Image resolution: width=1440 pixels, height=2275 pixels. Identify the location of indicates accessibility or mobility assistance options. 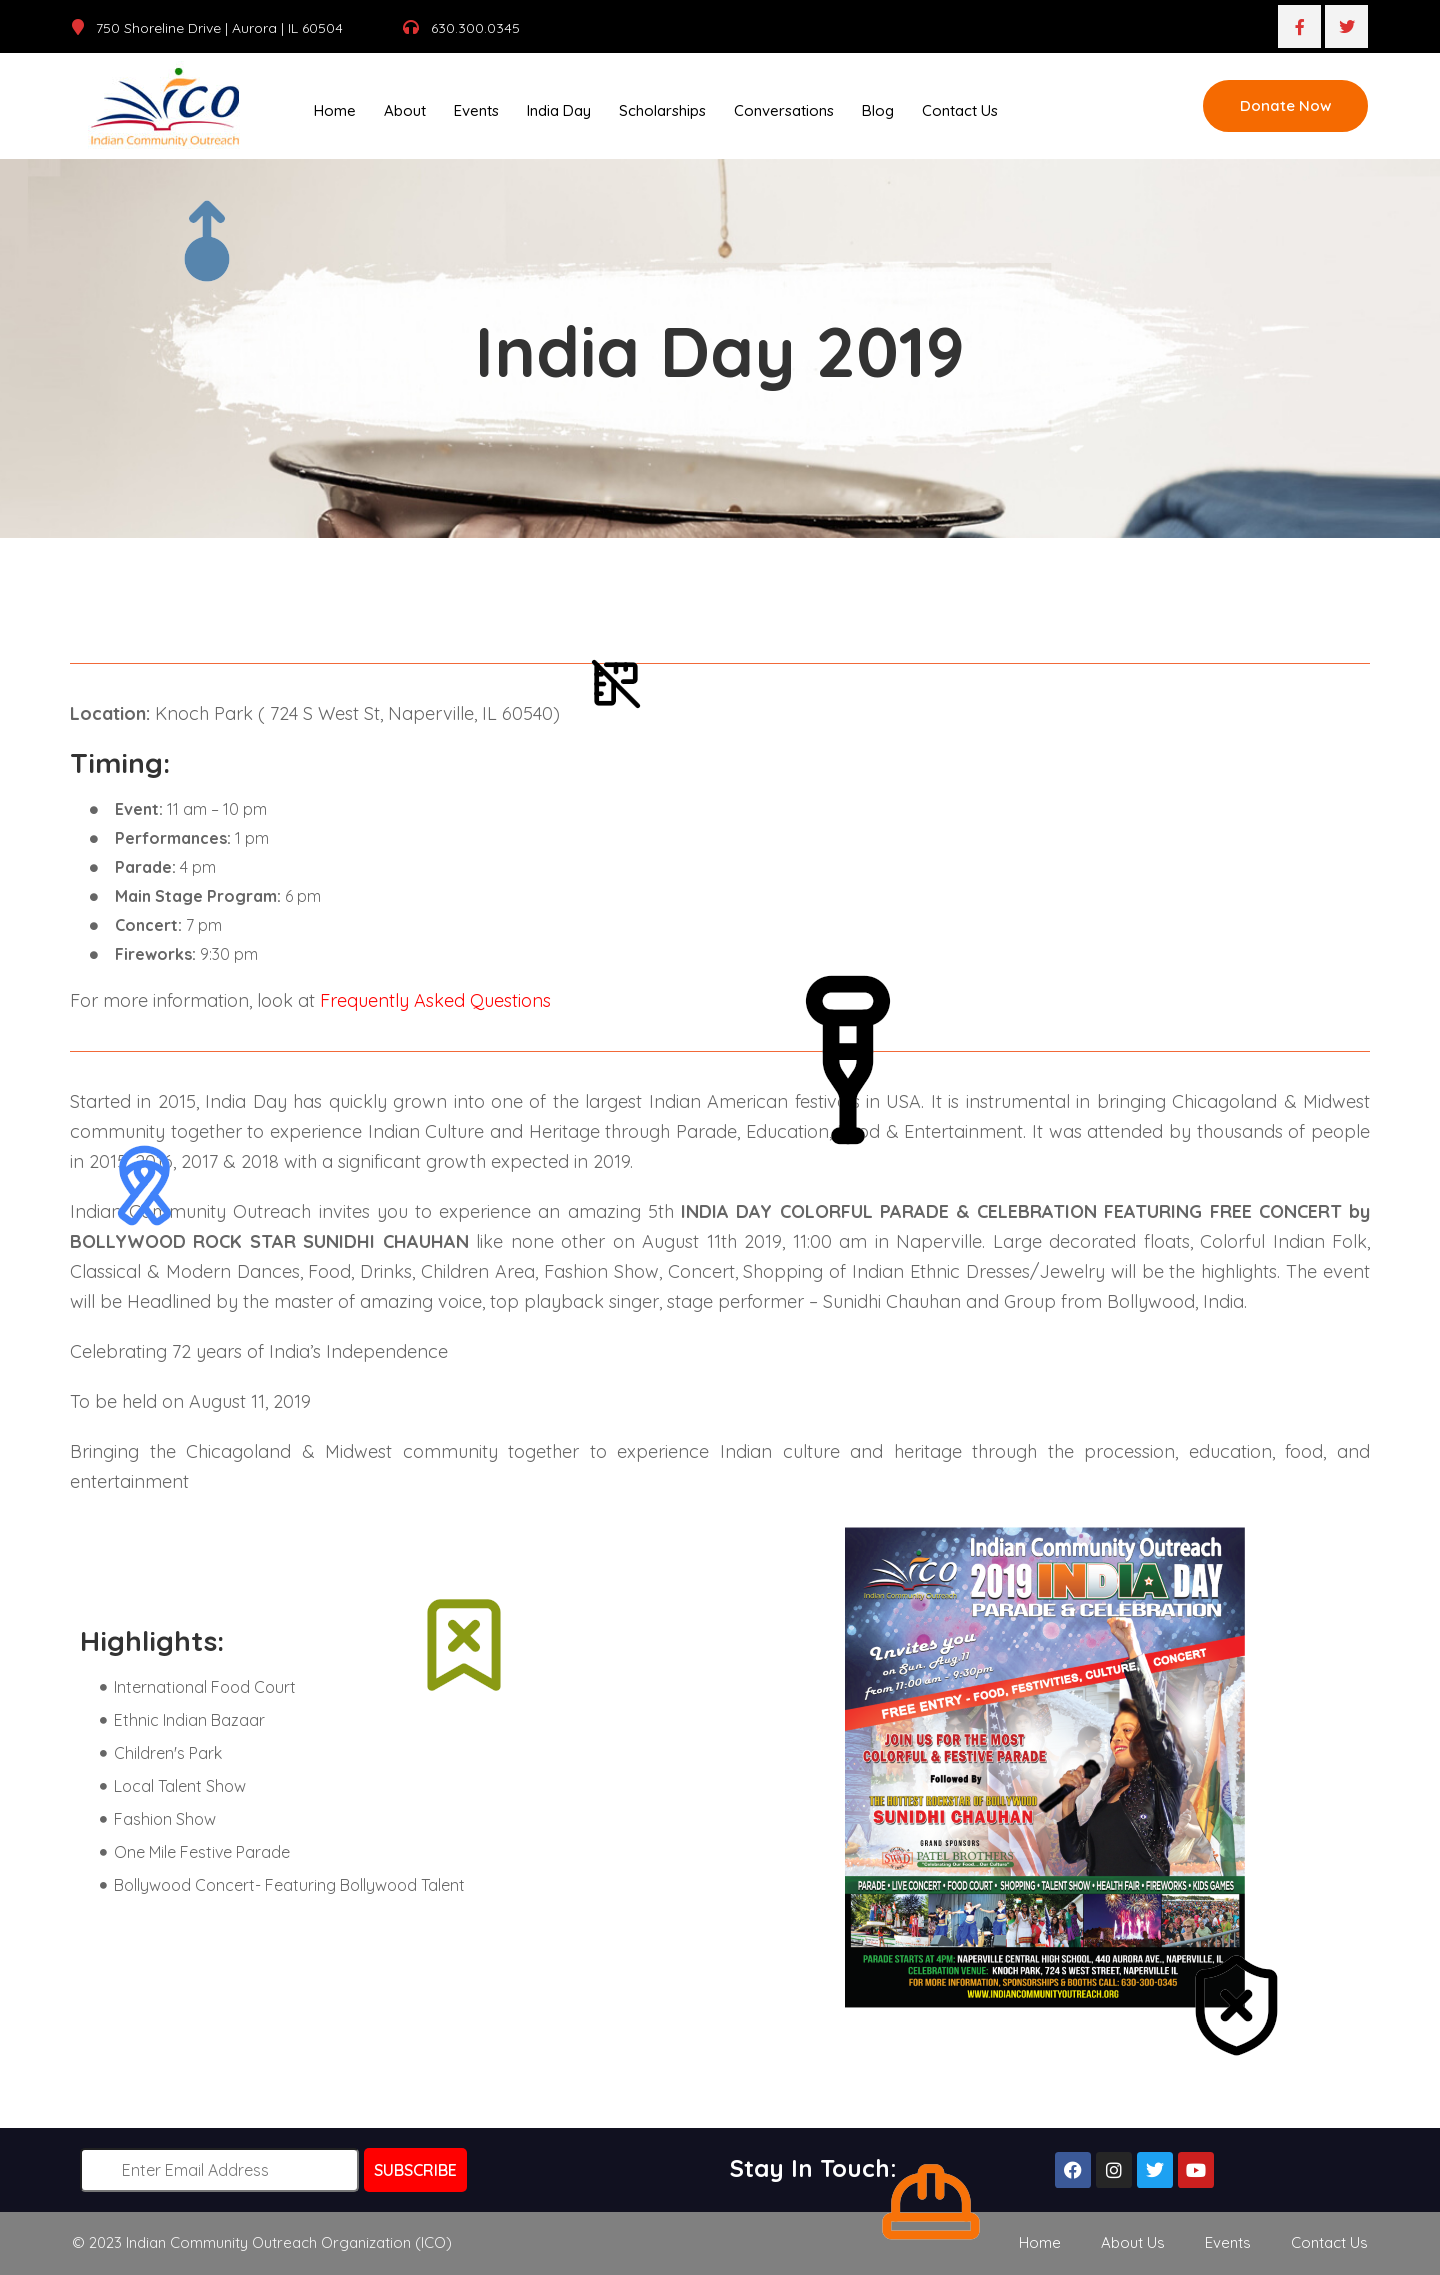
(848, 1060).